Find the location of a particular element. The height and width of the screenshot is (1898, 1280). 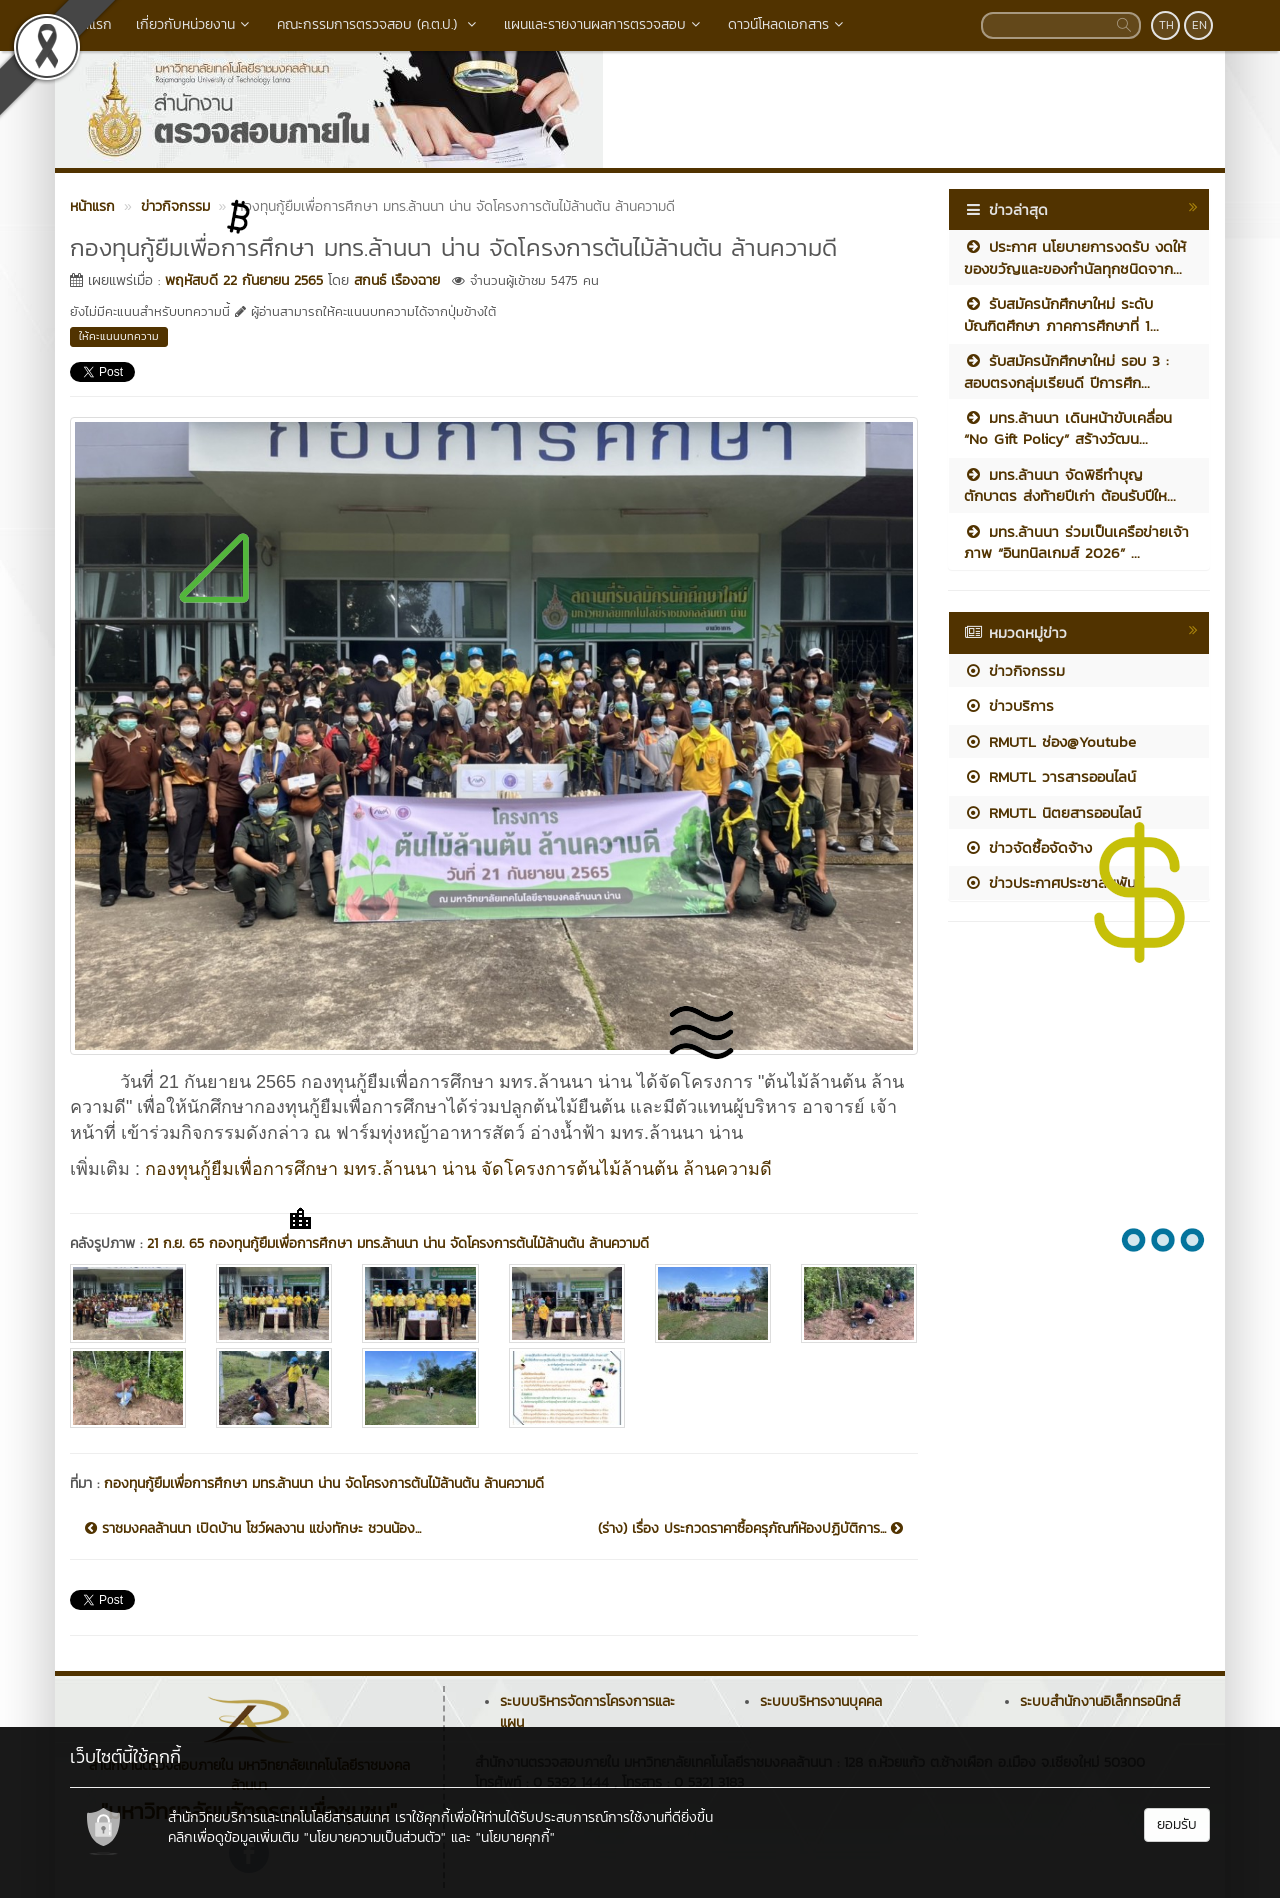

indicates no cellular signal available is located at coordinates (220, 571).